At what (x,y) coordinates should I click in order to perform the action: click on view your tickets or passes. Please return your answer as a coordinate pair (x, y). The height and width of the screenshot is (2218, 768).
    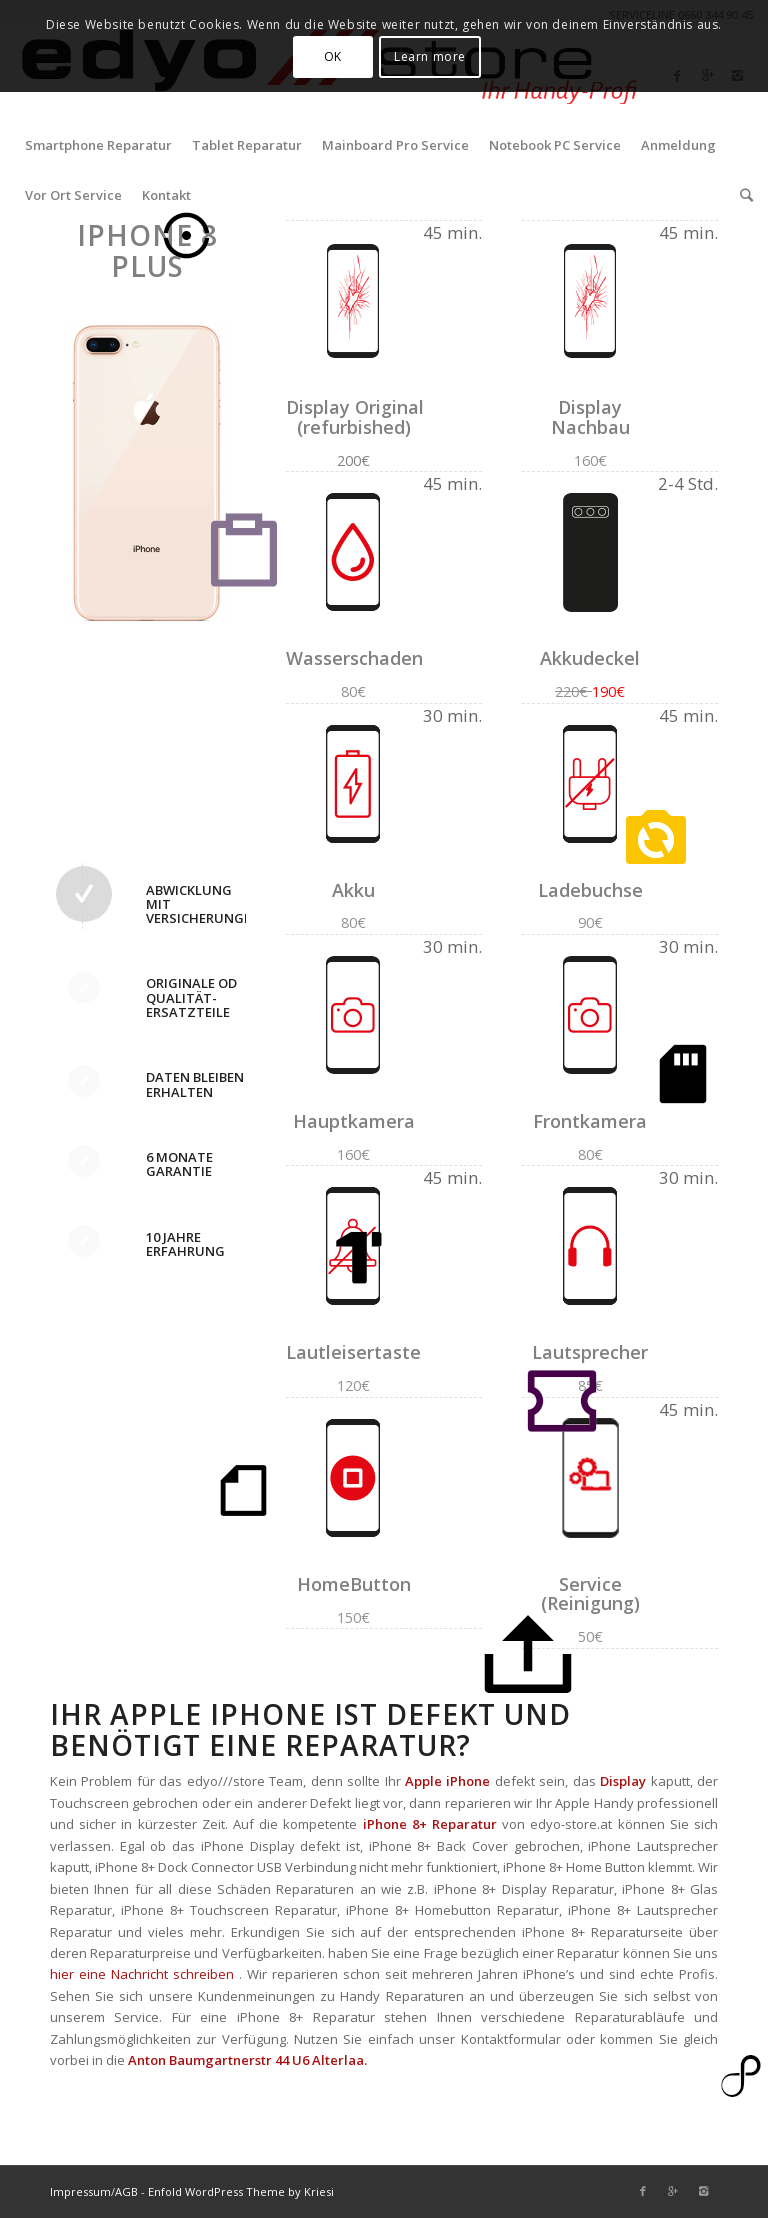
    Looking at the image, I should click on (562, 1401).